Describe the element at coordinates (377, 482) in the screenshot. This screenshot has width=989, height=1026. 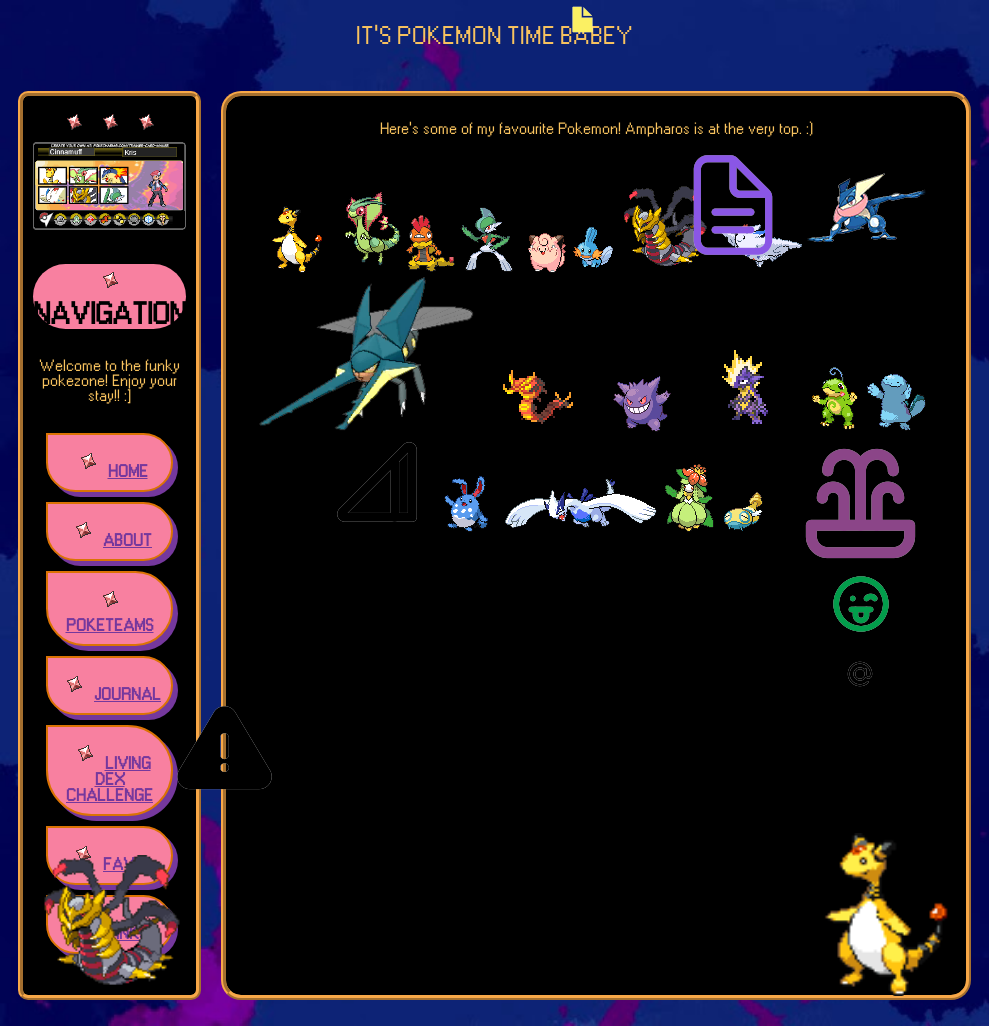
I see `indicates strong cellular signal strength` at that location.